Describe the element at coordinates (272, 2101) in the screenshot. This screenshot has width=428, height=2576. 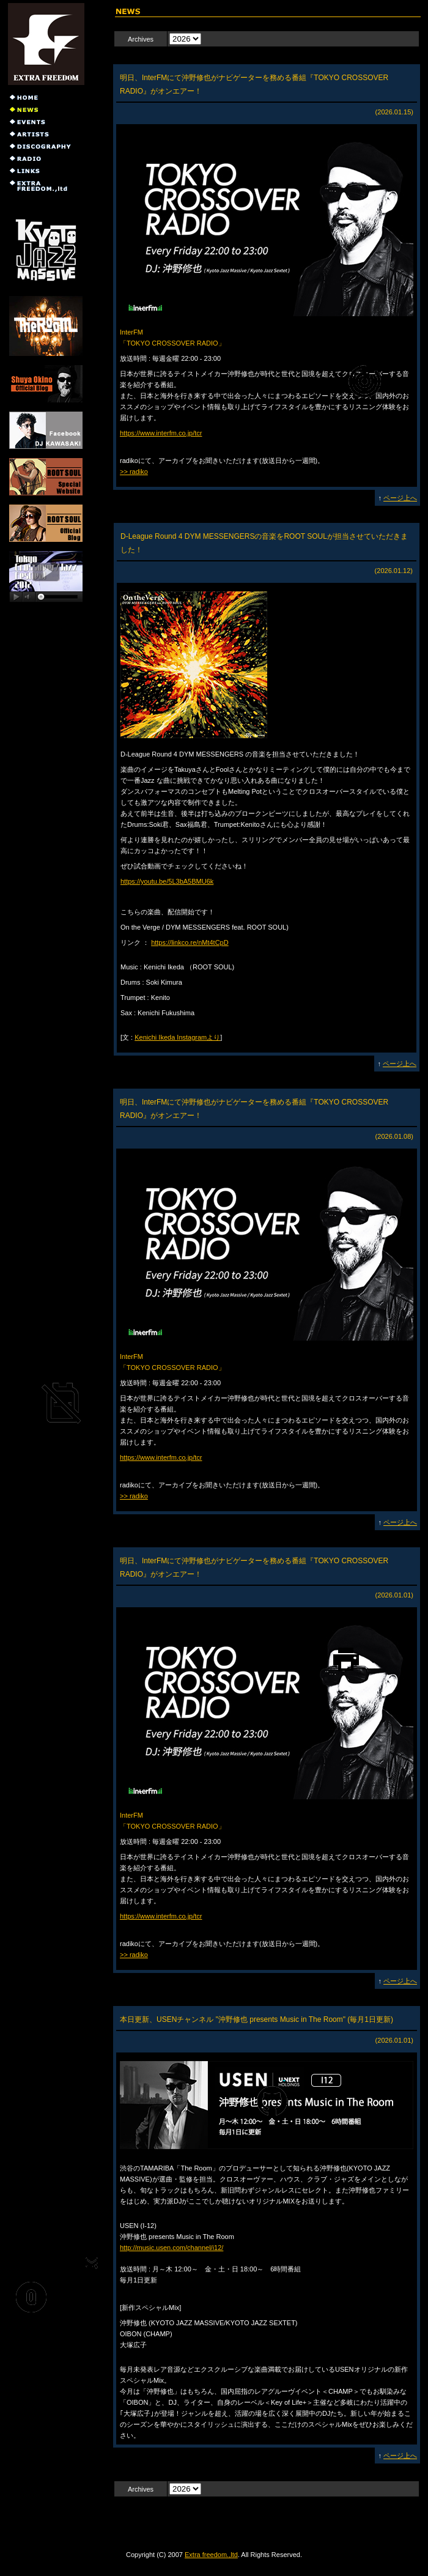
I see `visit github profile or repository` at that location.